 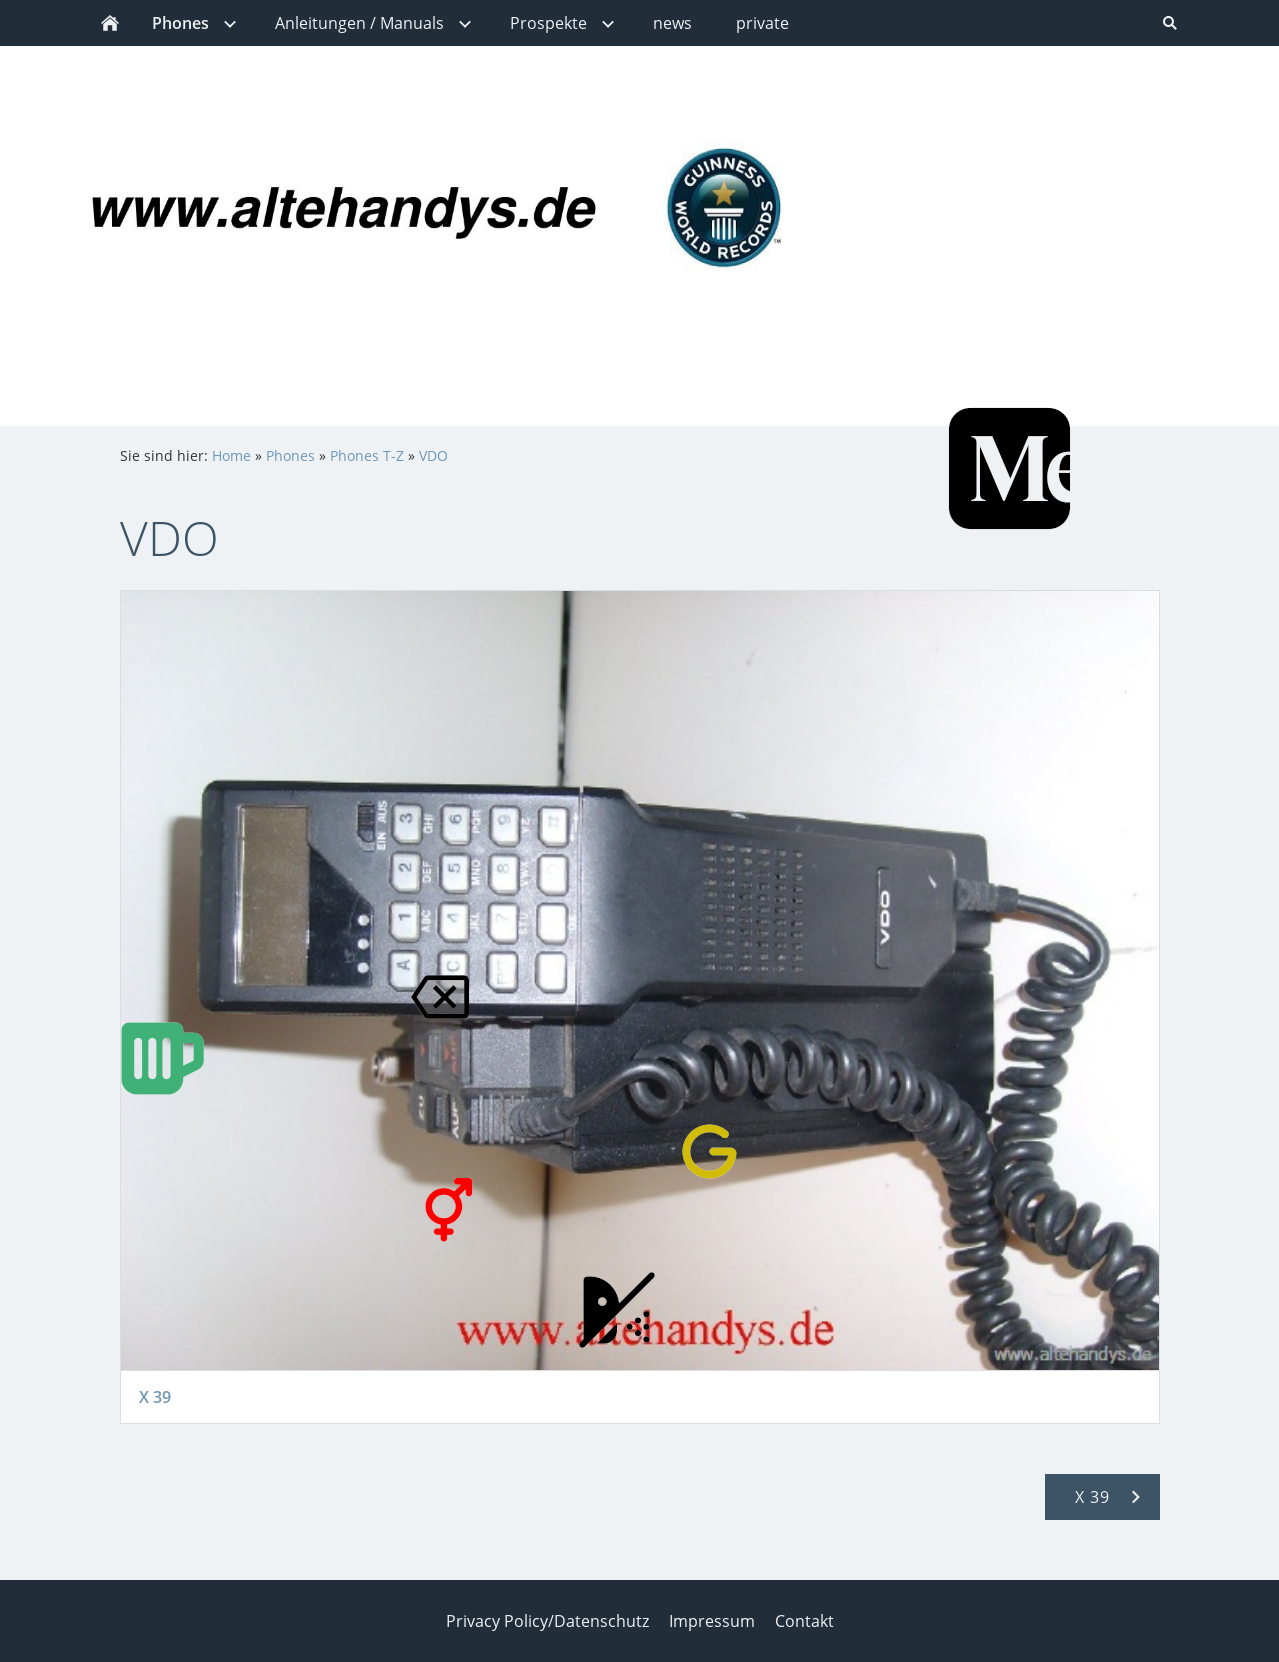 What do you see at coordinates (445, 1211) in the screenshot?
I see `indicates gender options or selection` at bounding box center [445, 1211].